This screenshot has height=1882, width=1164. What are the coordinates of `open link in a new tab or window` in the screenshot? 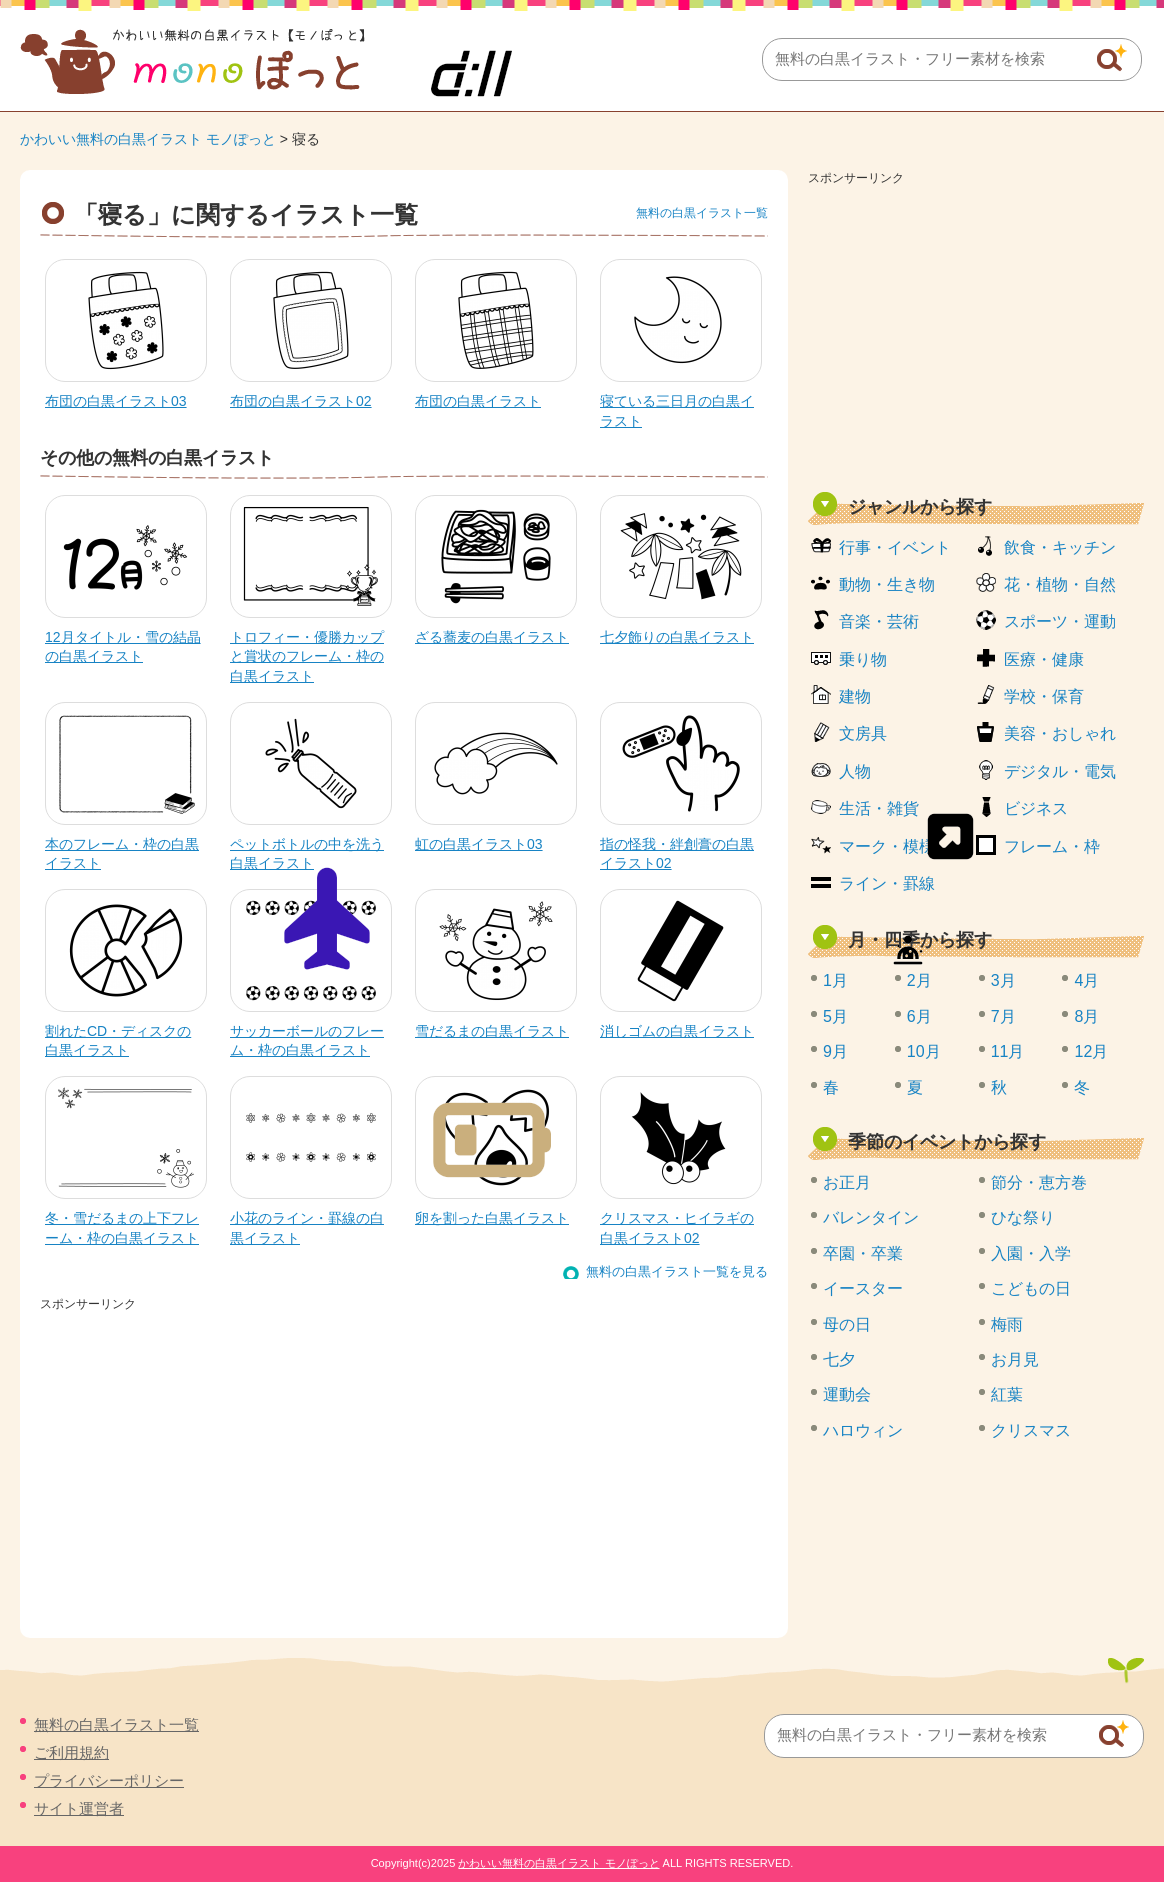 It's located at (950, 836).